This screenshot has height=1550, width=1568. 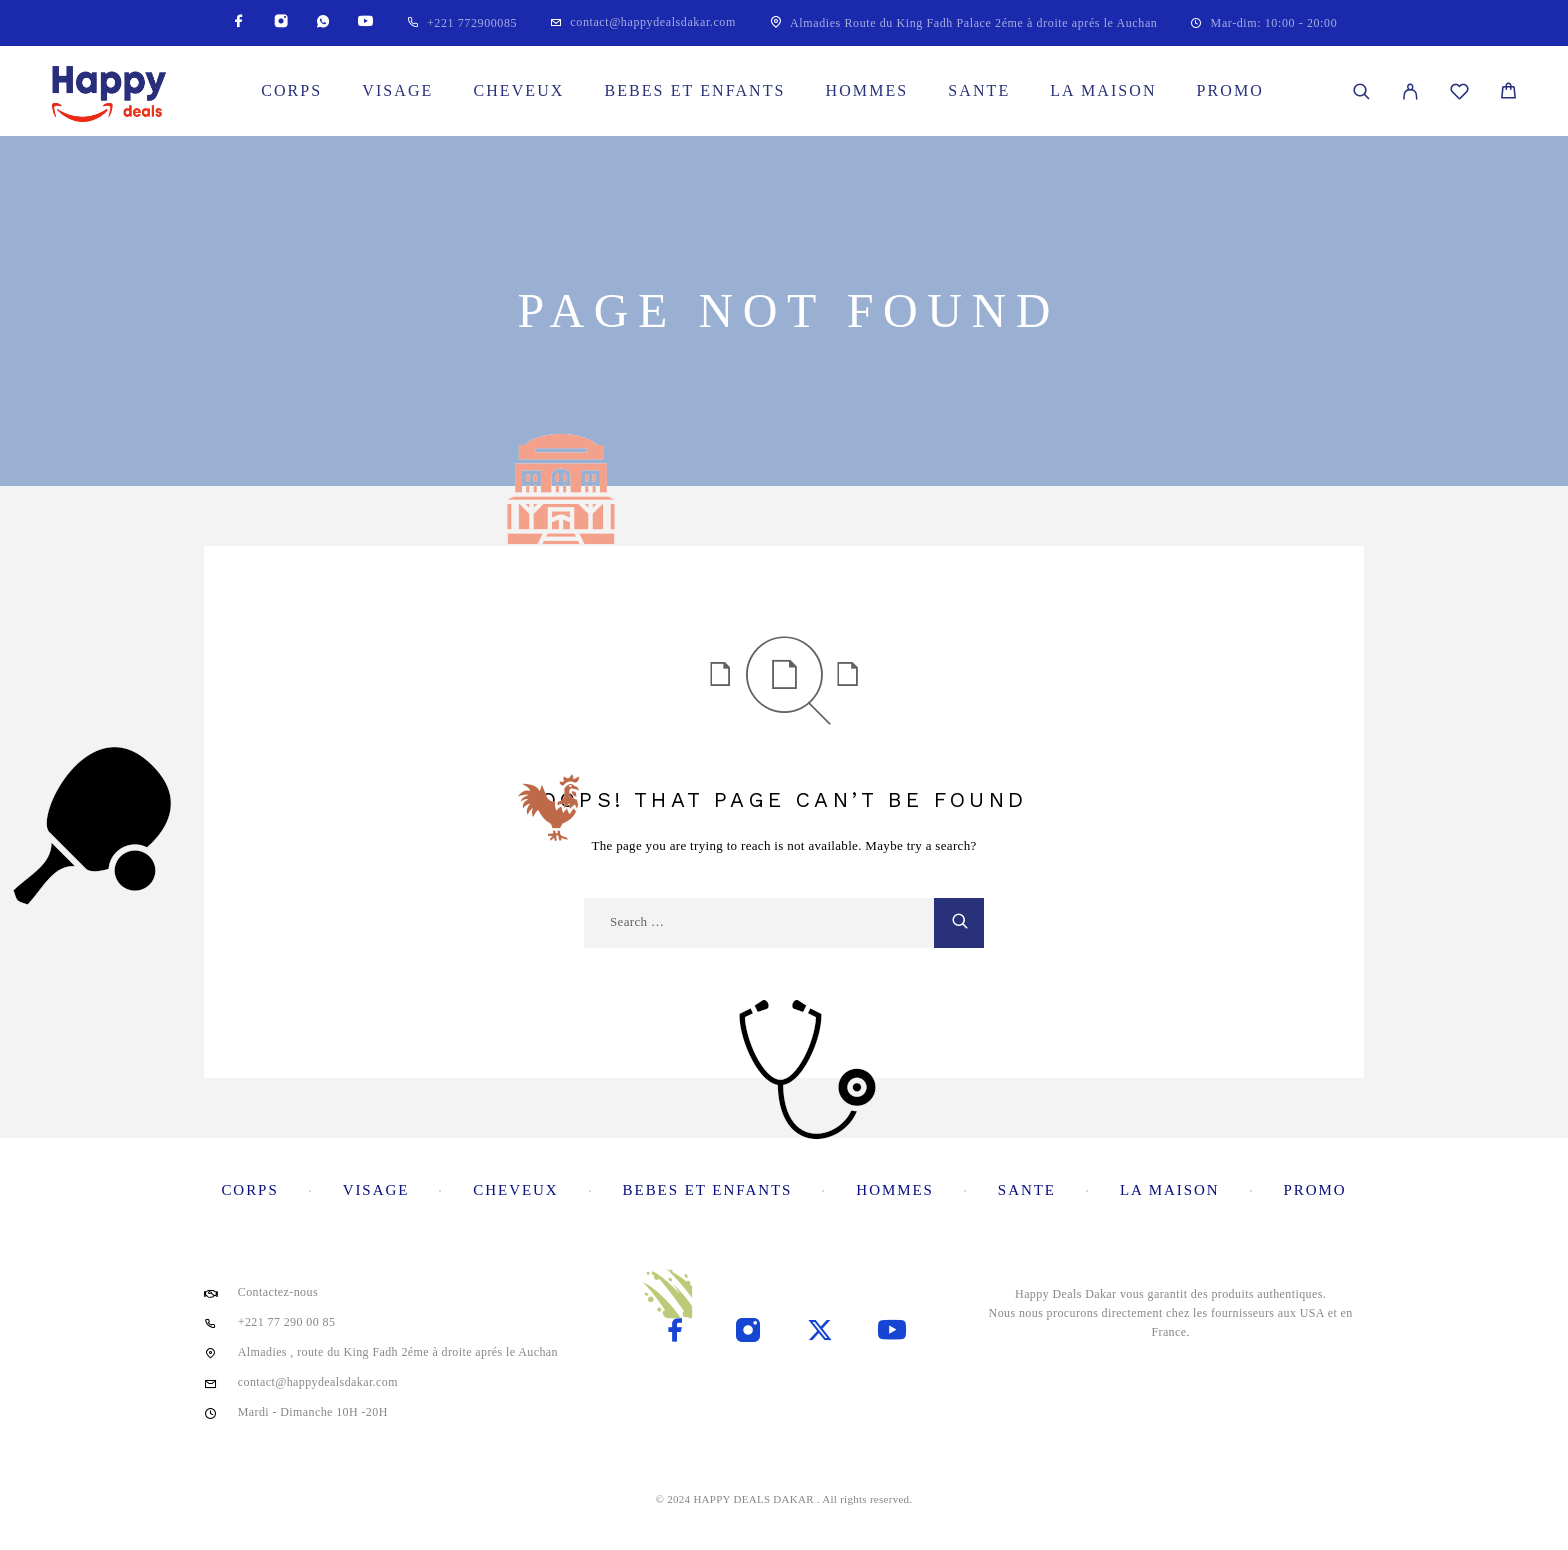 I want to click on access table tennis or ping pong game, so click(x=92, y=826).